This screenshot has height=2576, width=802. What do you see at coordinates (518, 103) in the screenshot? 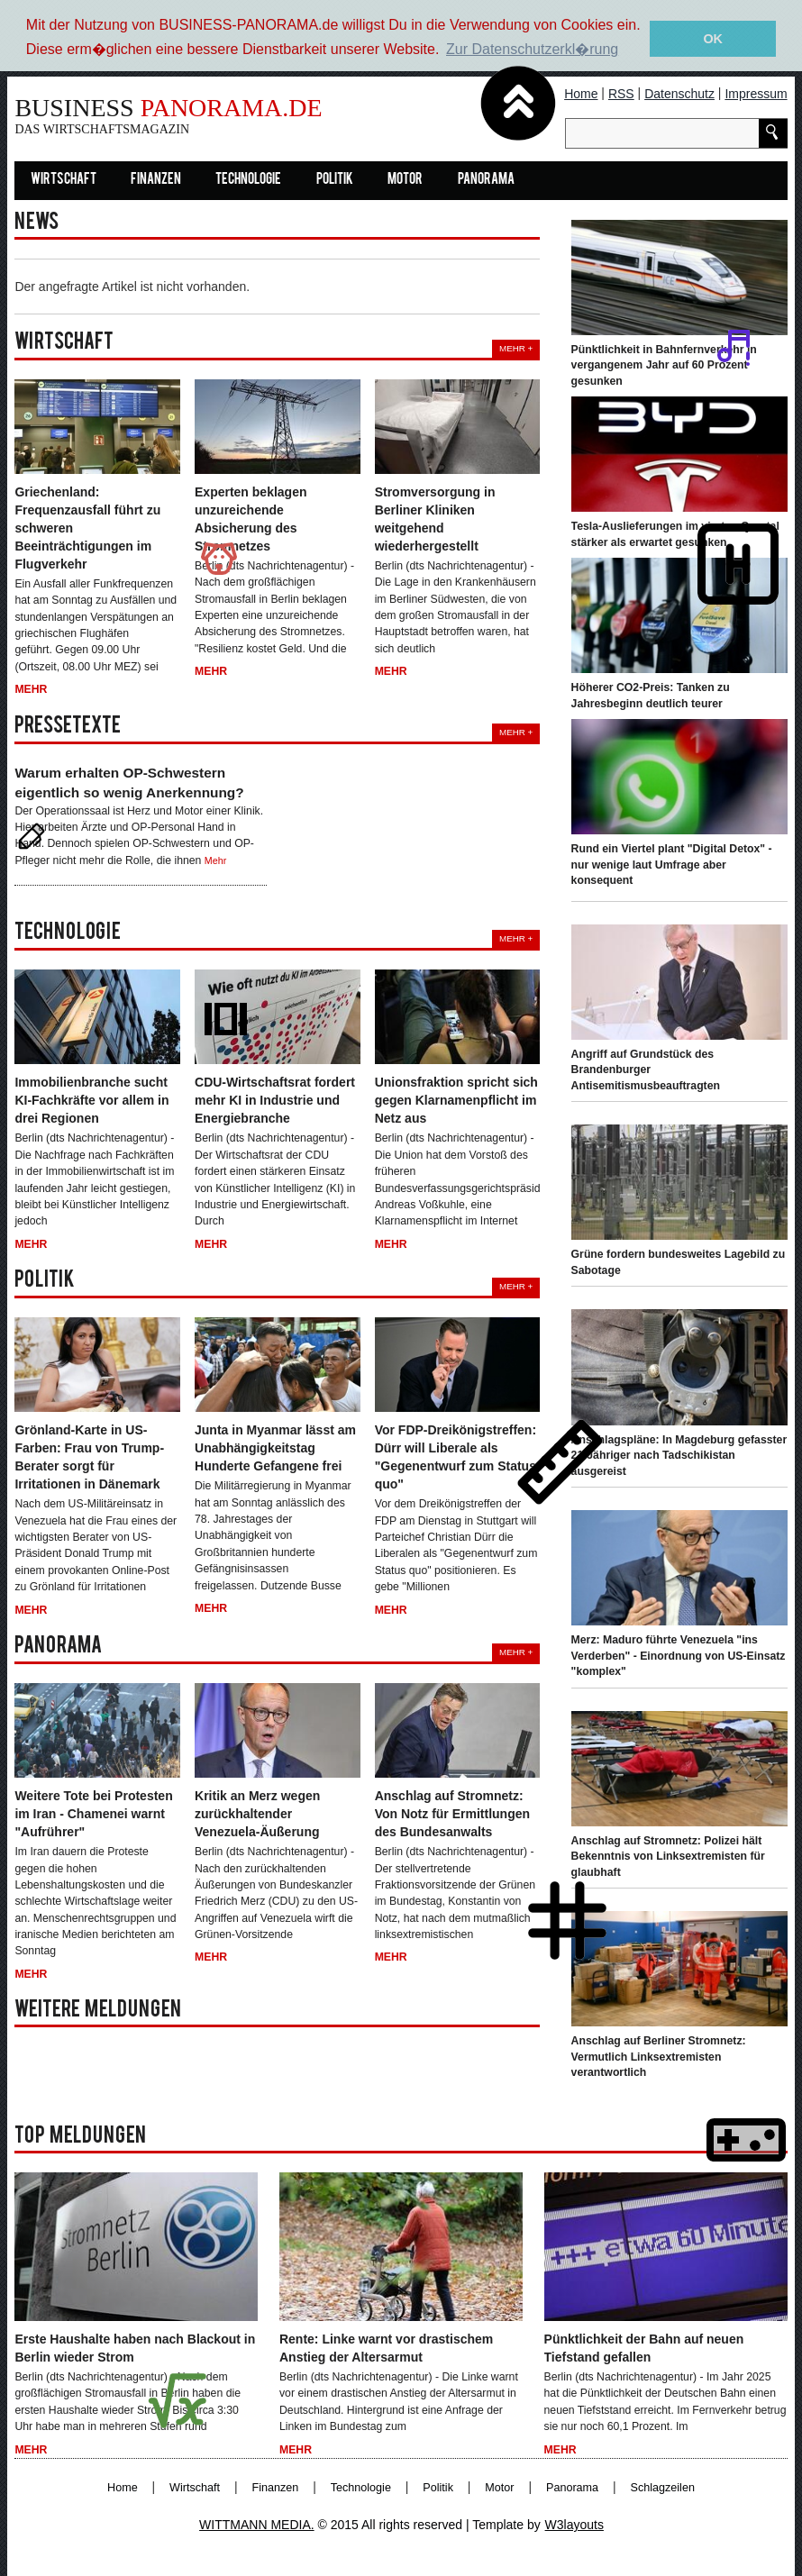
I see `scroll to top of page` at bounding box center [518, 103].